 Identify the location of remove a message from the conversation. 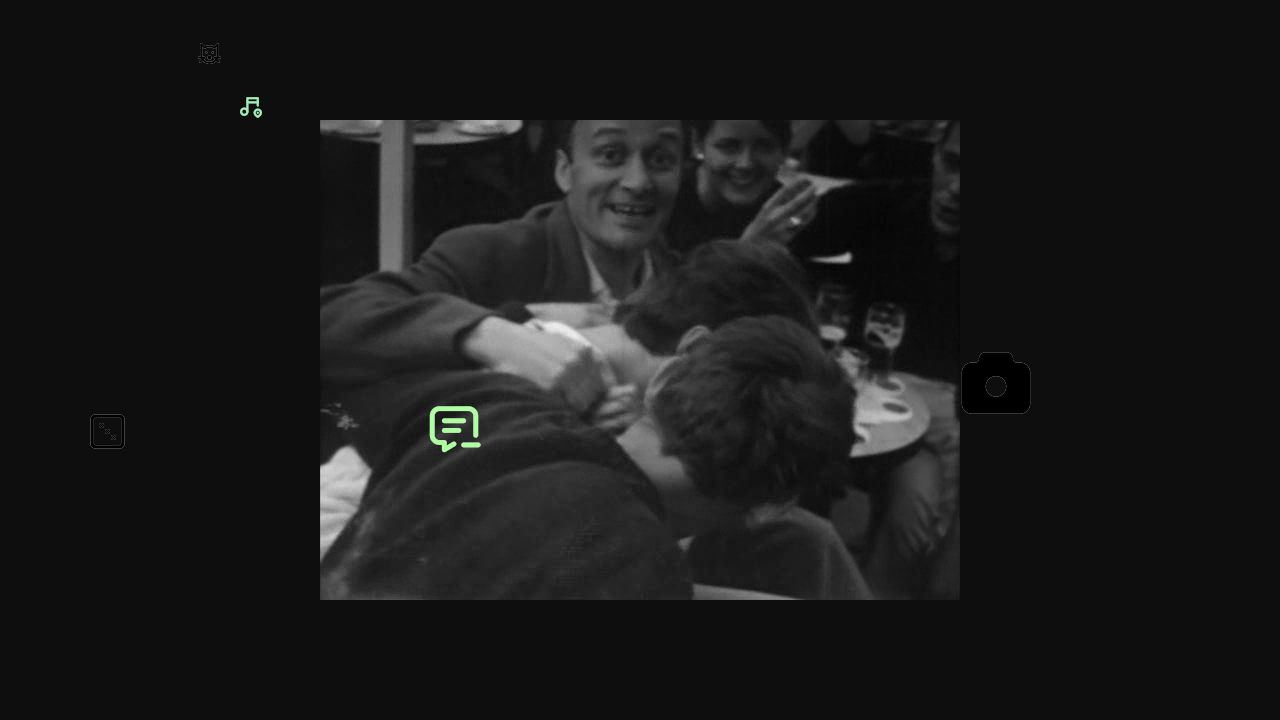
(454, 428).